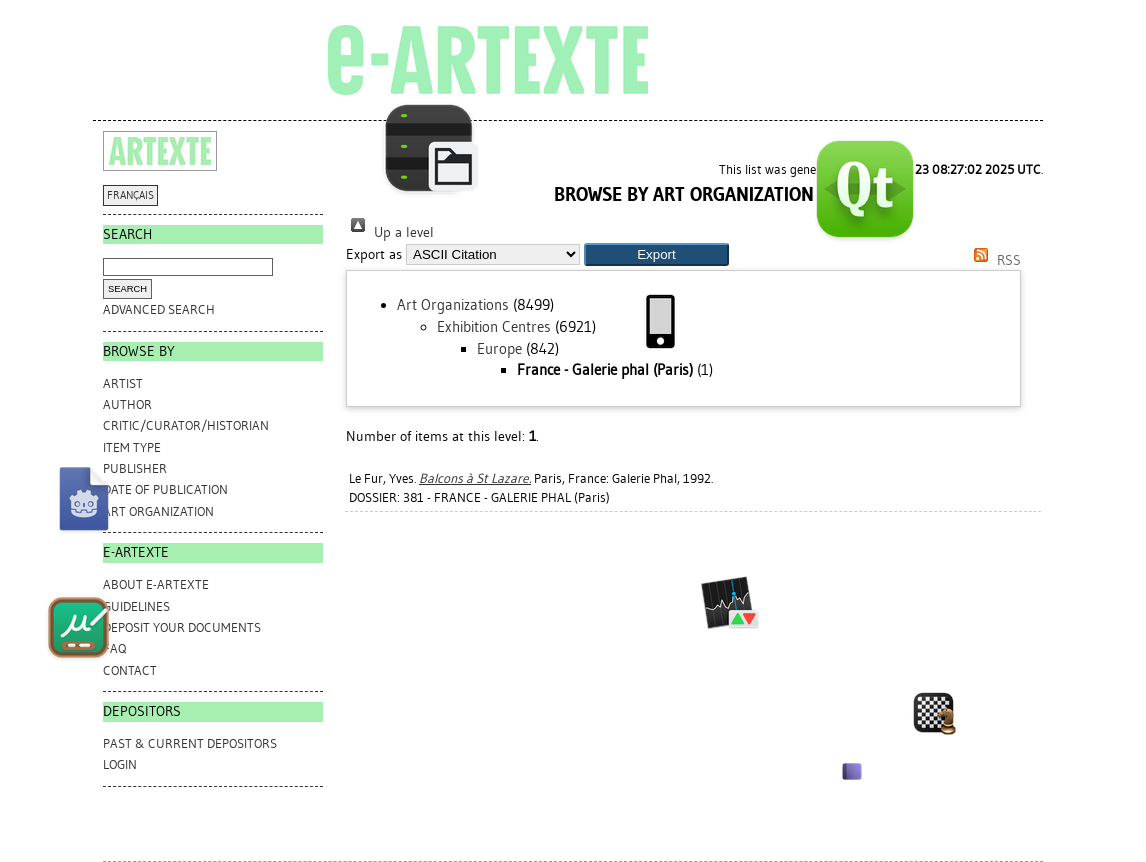  Describe the element at coordinates (660, 321) in the screenshot. I see `iPod Nano device connected to your Mac` at that location.